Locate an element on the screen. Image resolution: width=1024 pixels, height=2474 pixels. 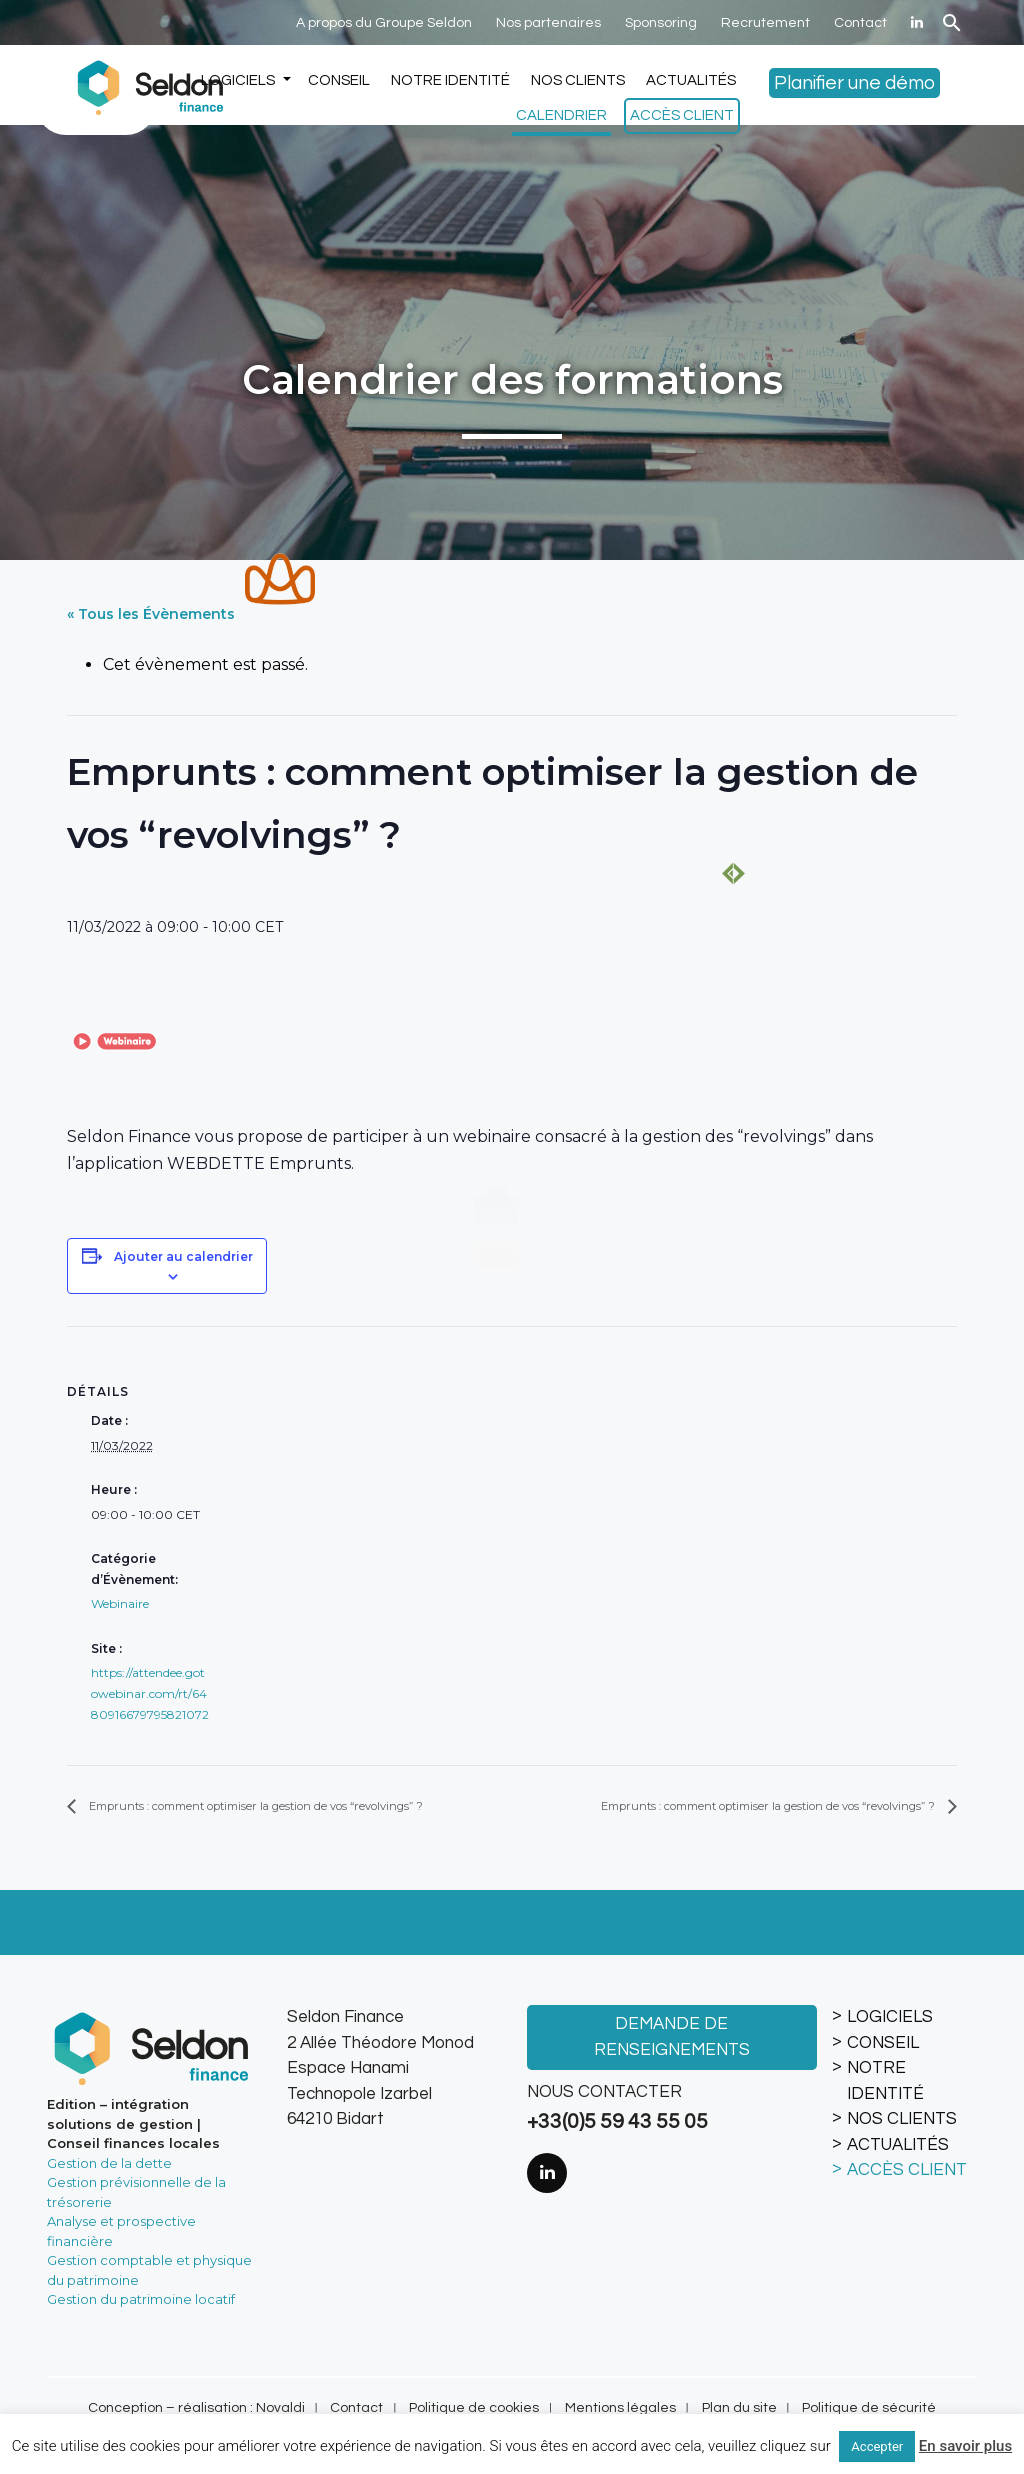
AppSignal logo is located at coordinates (280, 579).